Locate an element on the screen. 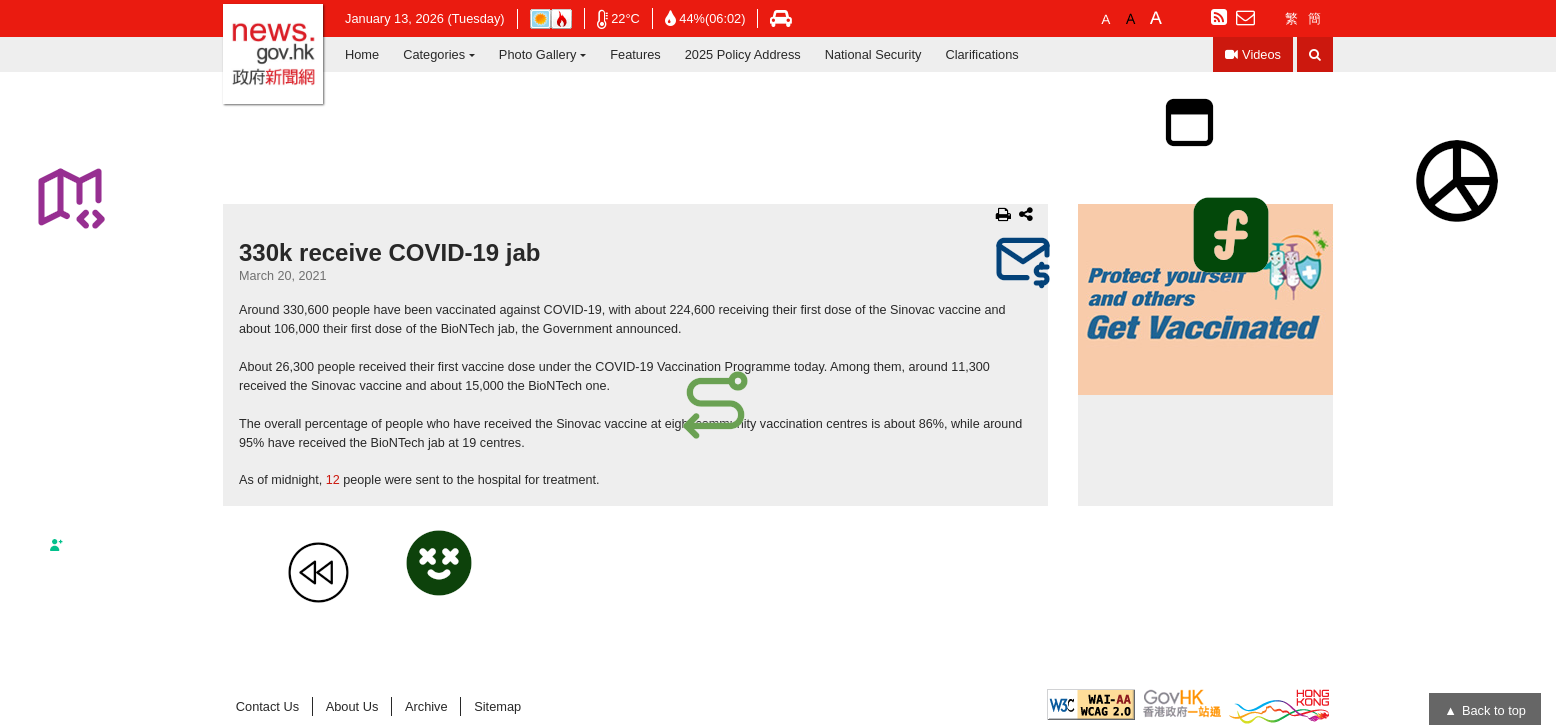  access map developer tools or API settings is located at coordinates (70, 197).